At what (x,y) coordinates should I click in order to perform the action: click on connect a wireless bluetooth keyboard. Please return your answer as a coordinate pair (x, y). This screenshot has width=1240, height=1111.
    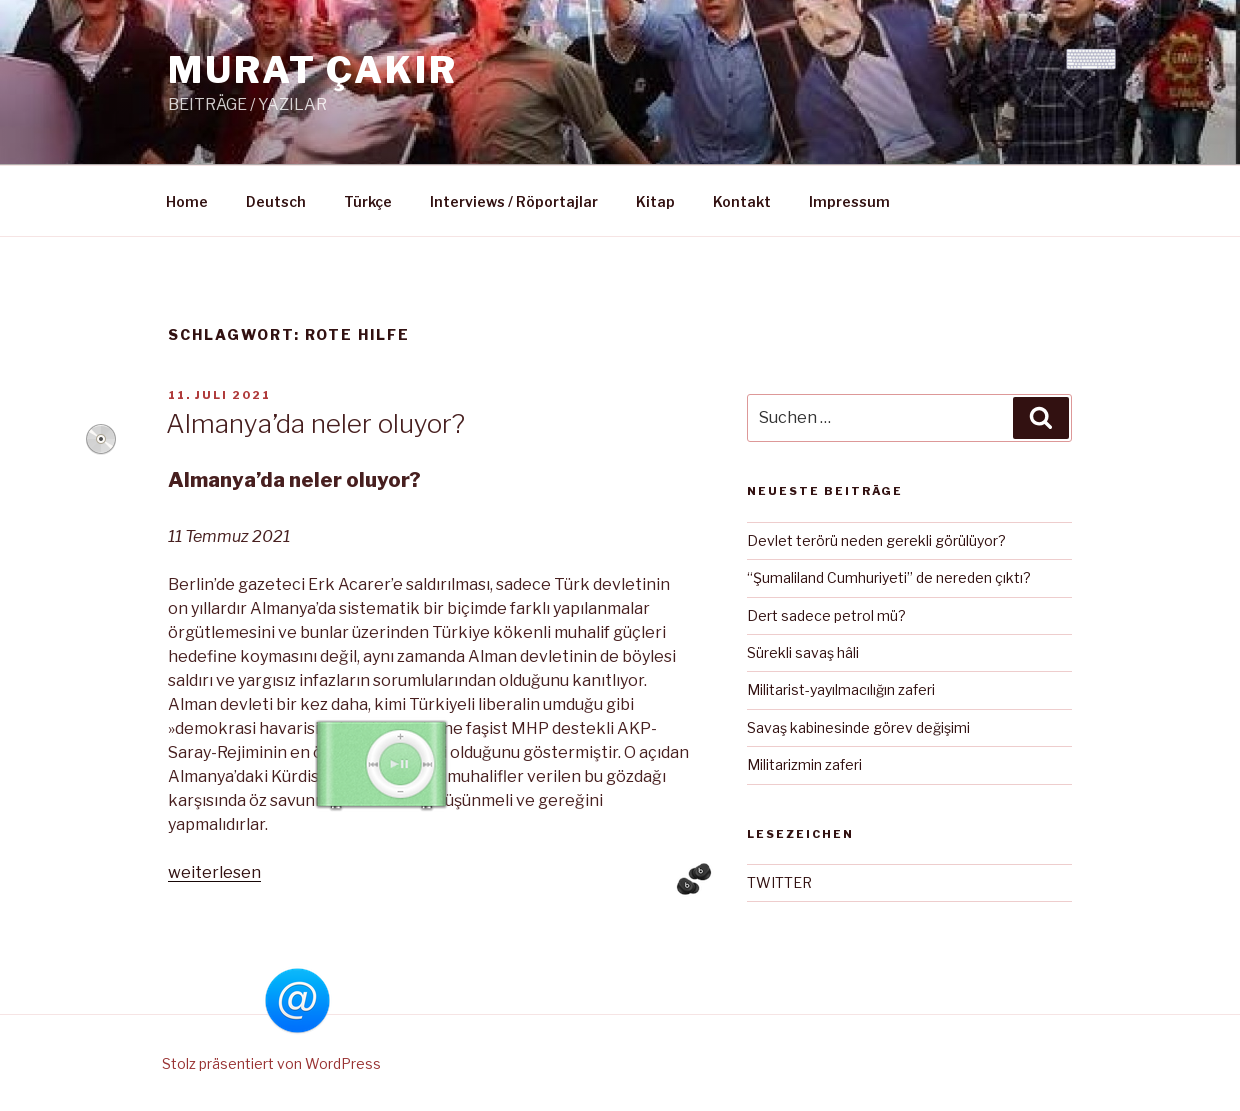
    Looking at the image, I should click on (1091, 59).